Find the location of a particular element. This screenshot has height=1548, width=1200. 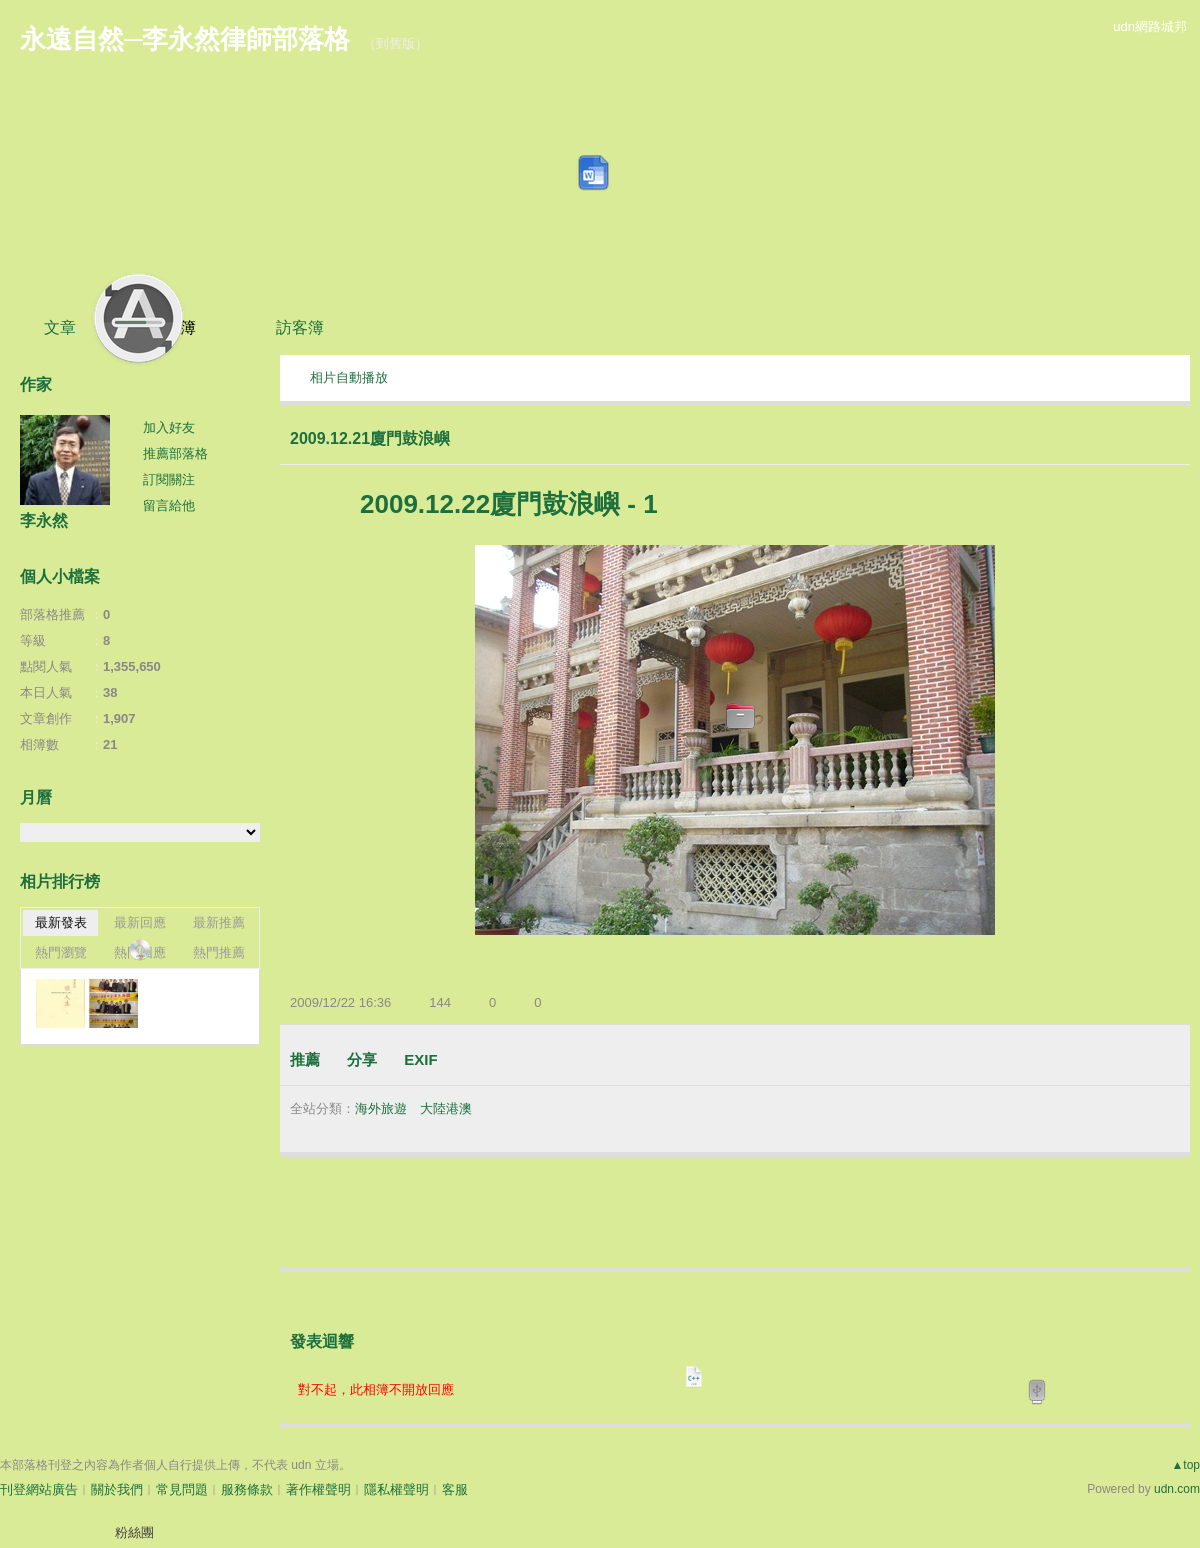

a Microsoft Word document file is located at coordinates (593, 172).